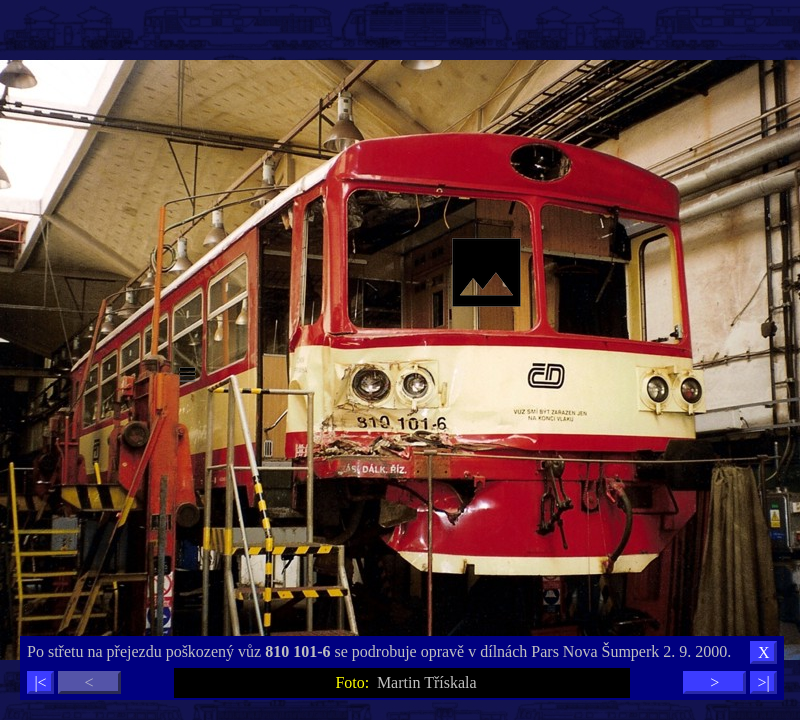  What do you see at coordinates (187, 374) in the screenshot?
I see `adjust line thickness or stroke weight` at bounding box center [187, 374].